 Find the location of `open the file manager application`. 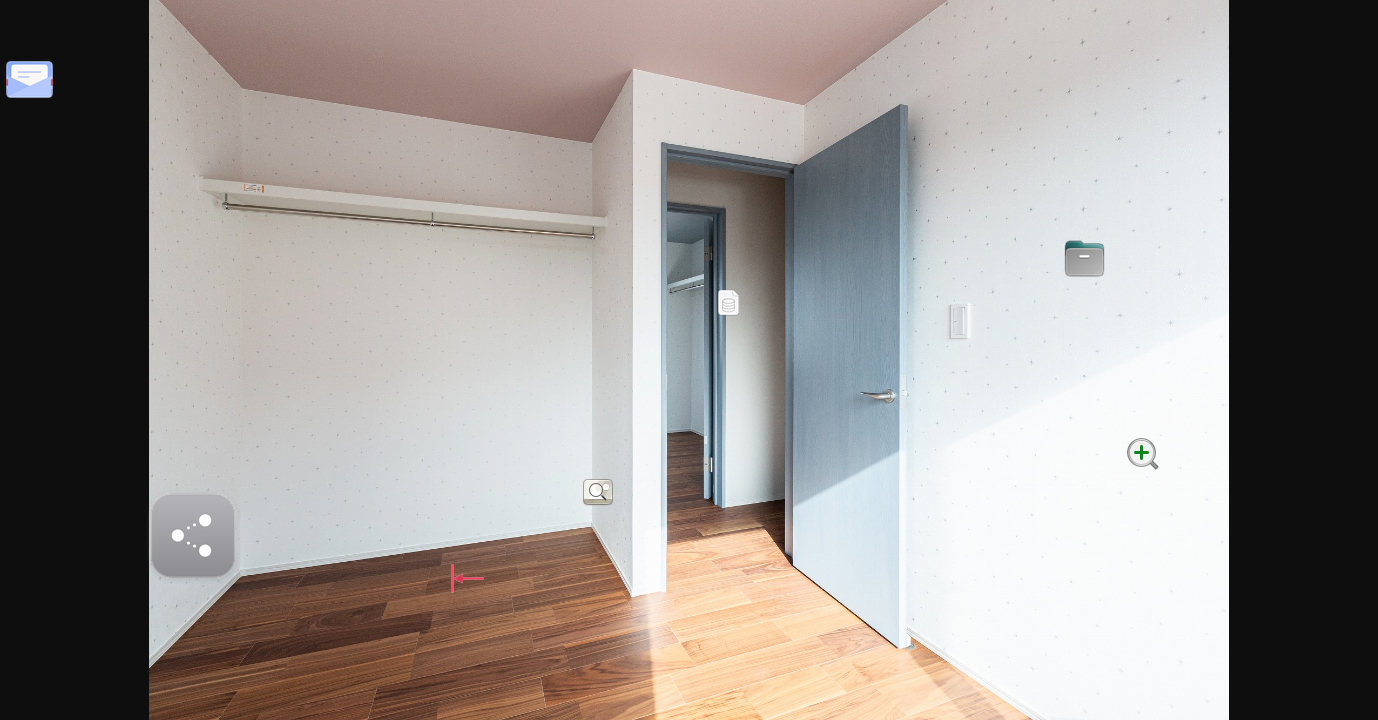

open the file manager application is located at coordinates (1084, 258).